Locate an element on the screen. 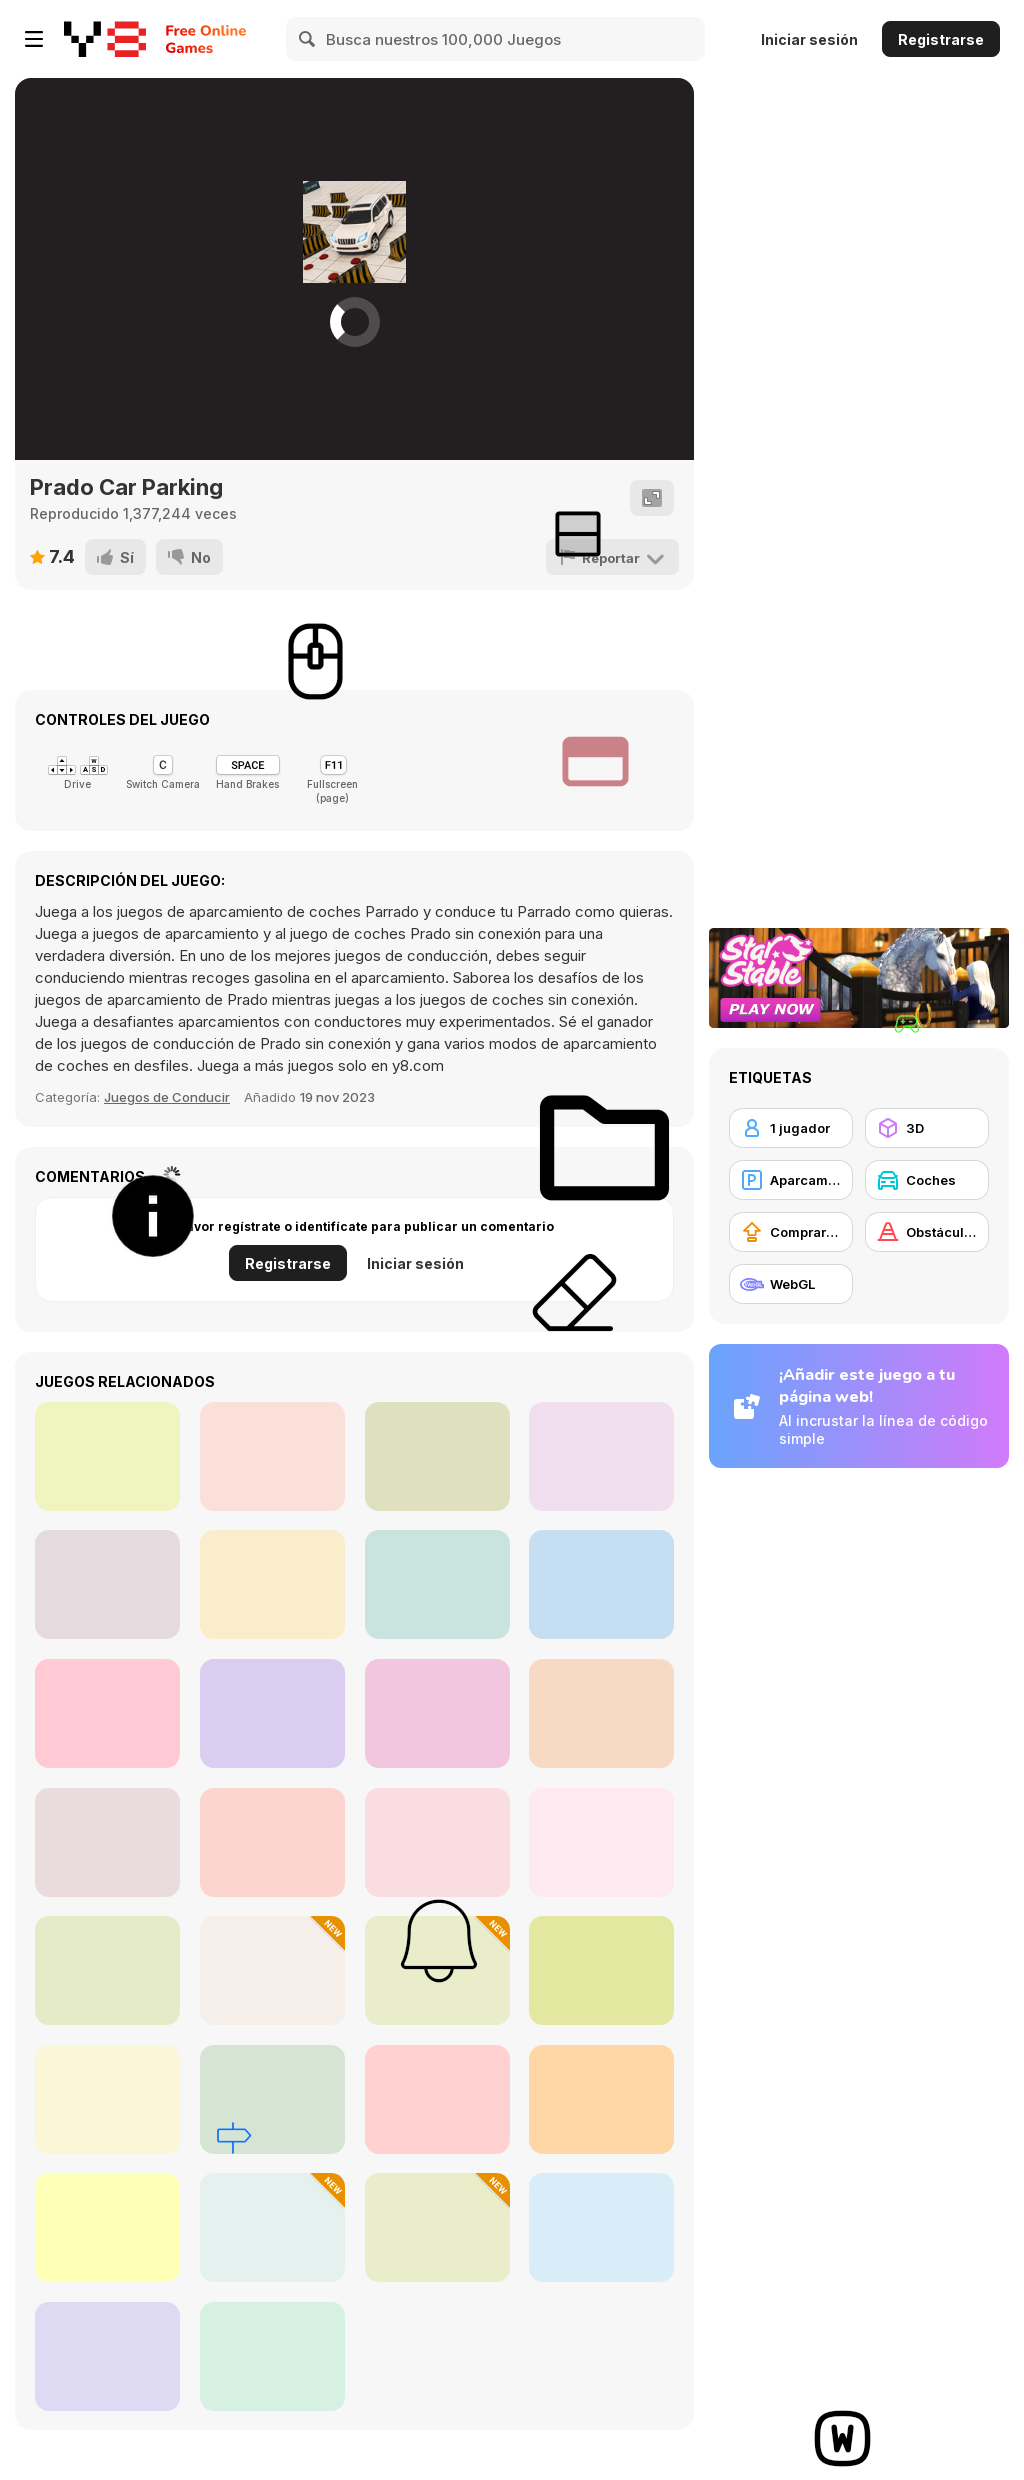 The height and width of the screenshot is (2480, 1024). access directions or navigation options is located at coordinates (233, 2138).